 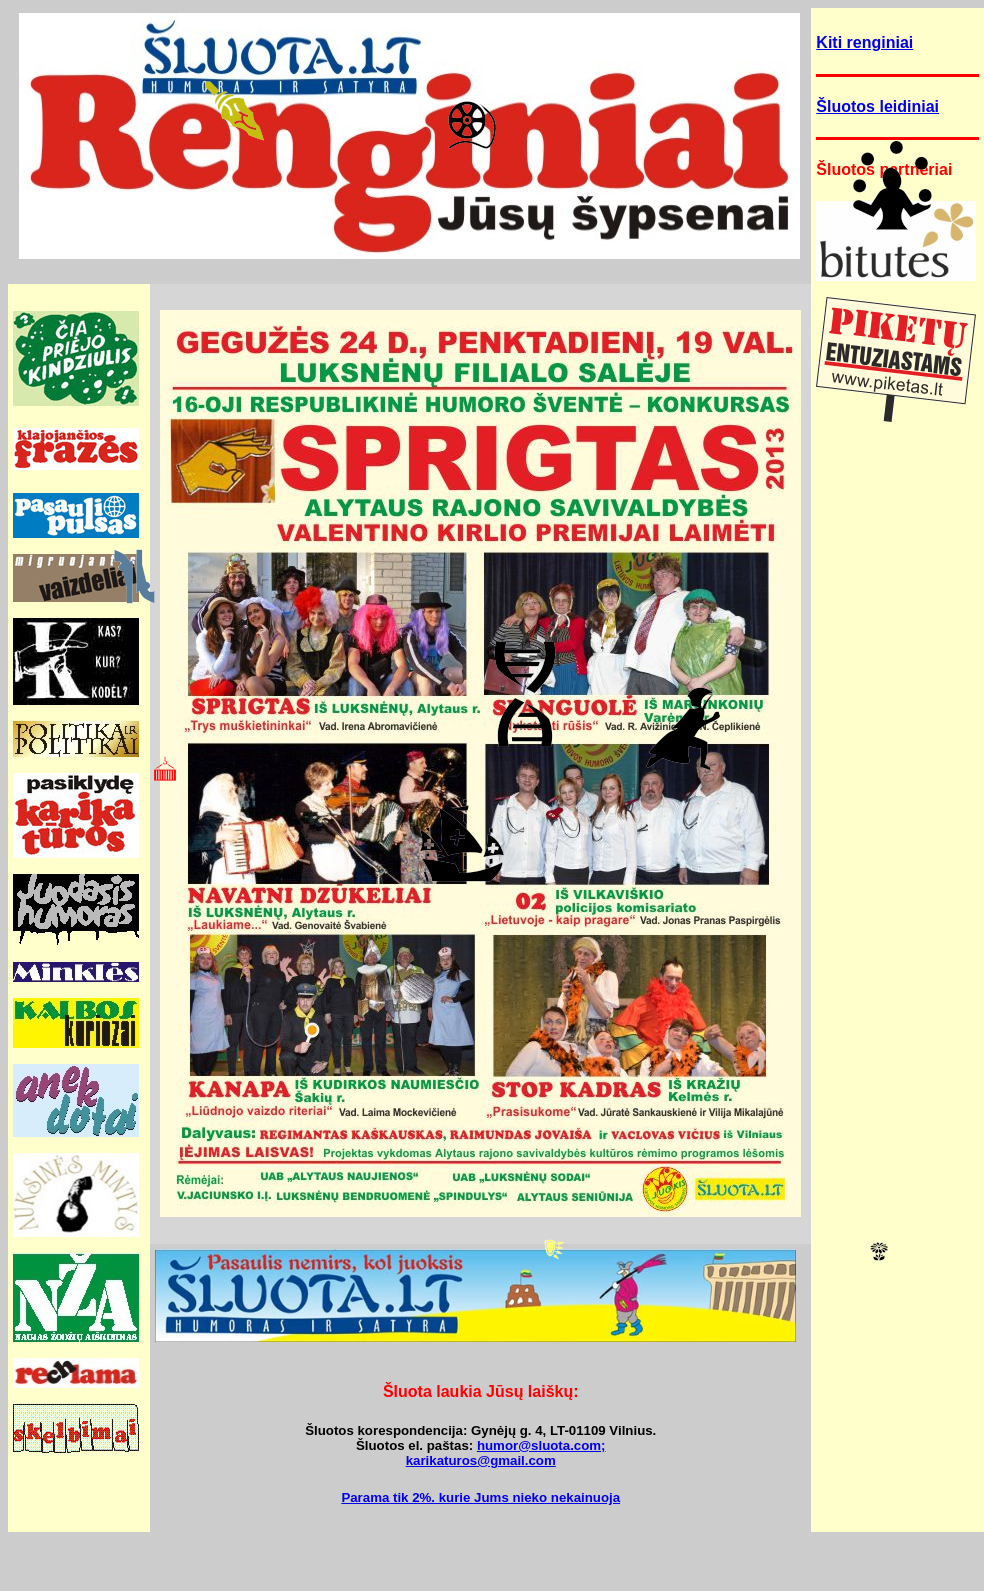 What do you see at coordinates (683, 729) in the screenshot?
I see `select rogue or assassin character class` at bounding box center [683, 729].